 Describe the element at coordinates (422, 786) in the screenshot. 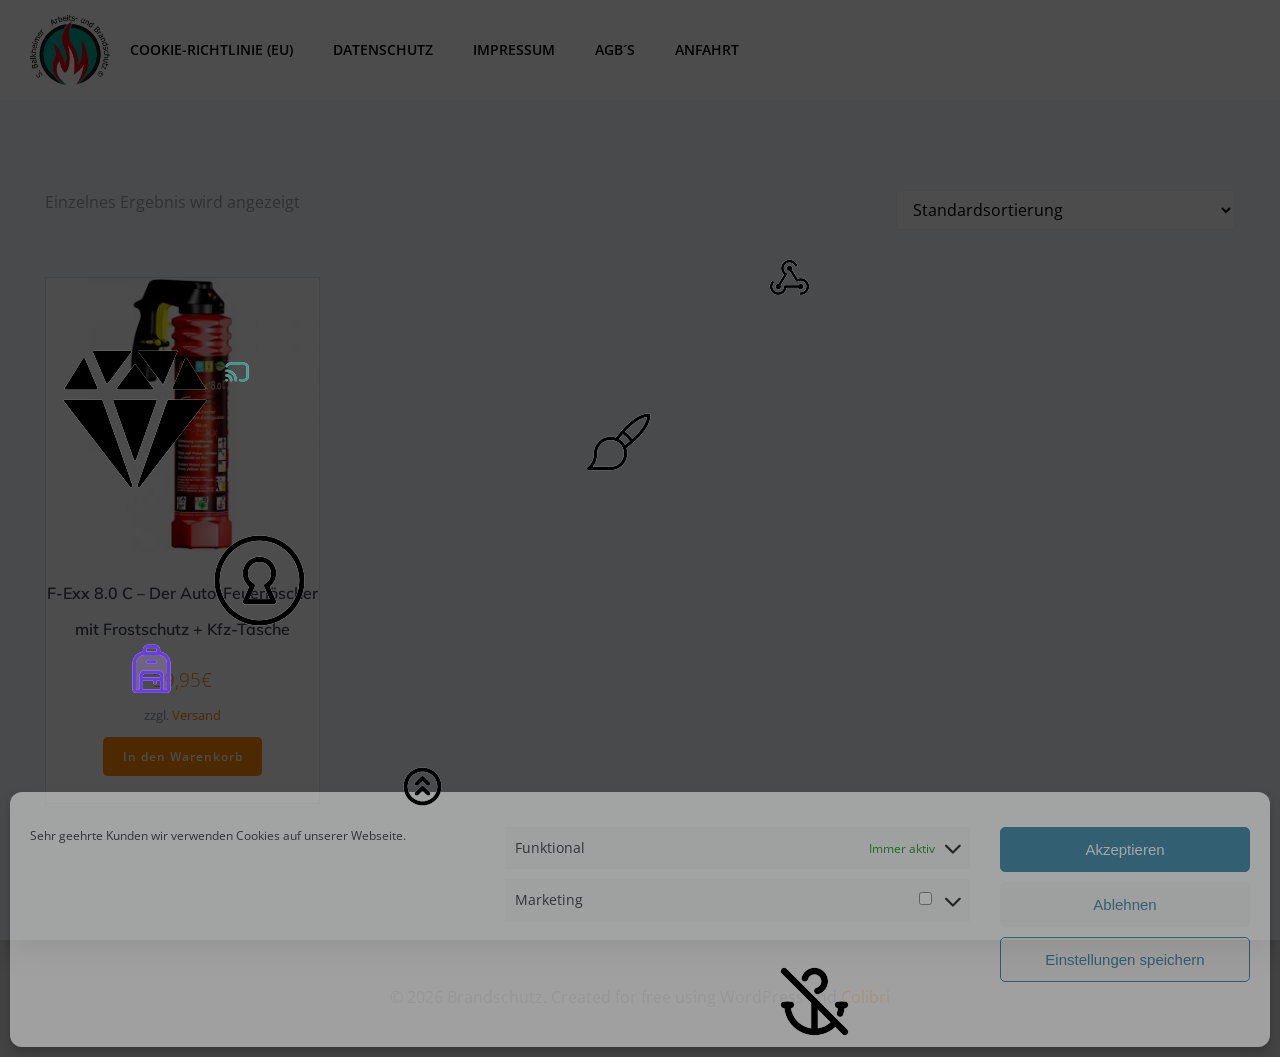

I see `scroll to top of page` at that location.